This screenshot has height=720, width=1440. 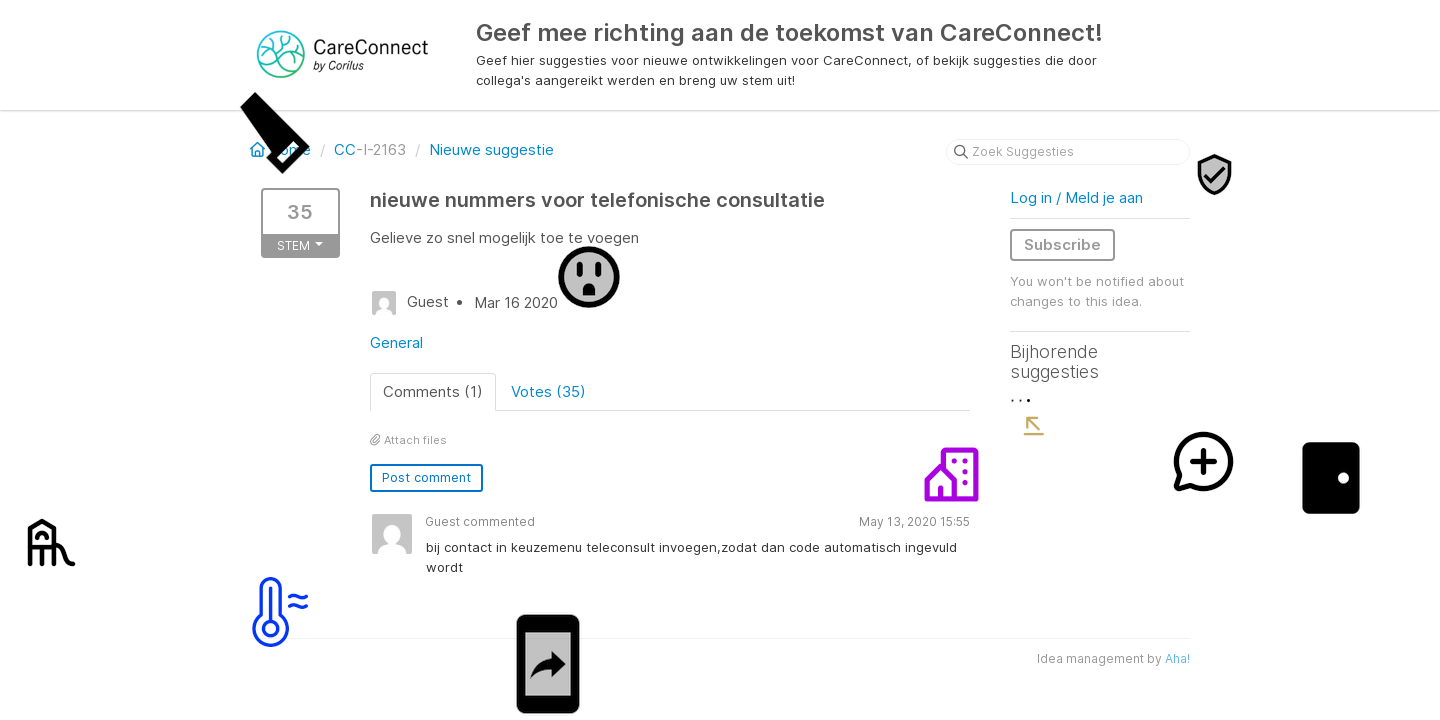 I want to click on find carpentry or woodworking services, so click(x=274, y=132).